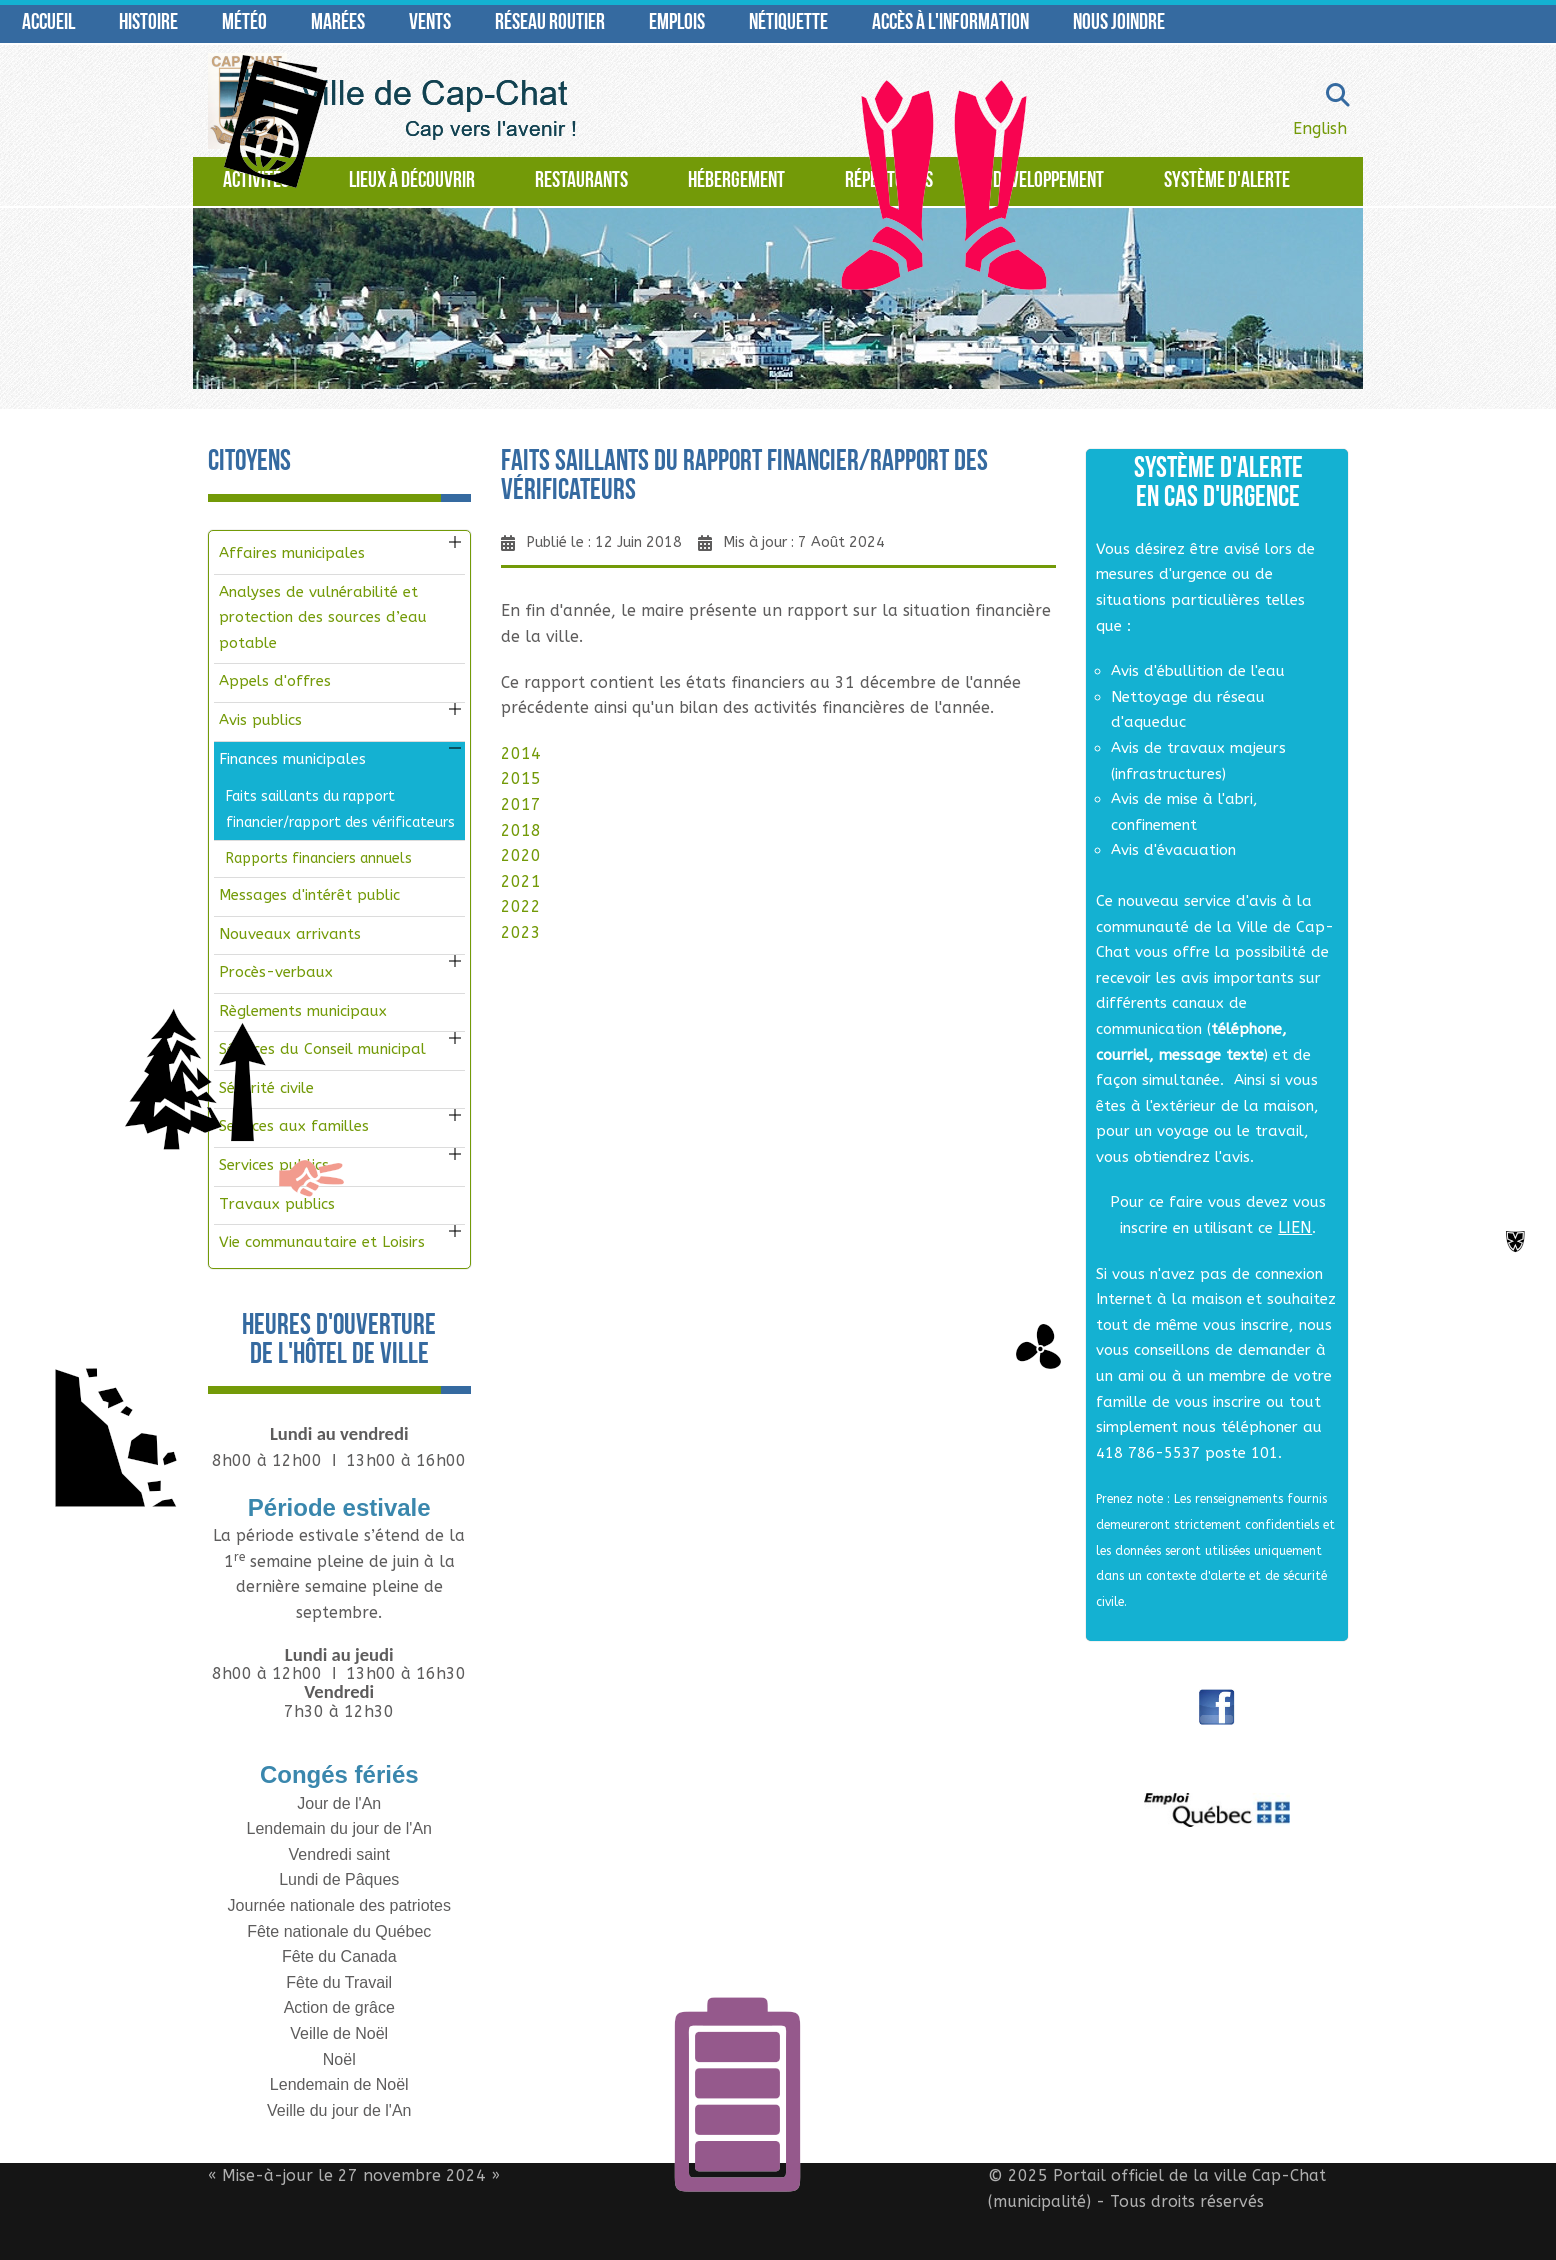  What do you see at coordinates (1515, 1241) in the screenshot?
I see `activate shield or defensive ability` at bounding box center [1515, 1241].